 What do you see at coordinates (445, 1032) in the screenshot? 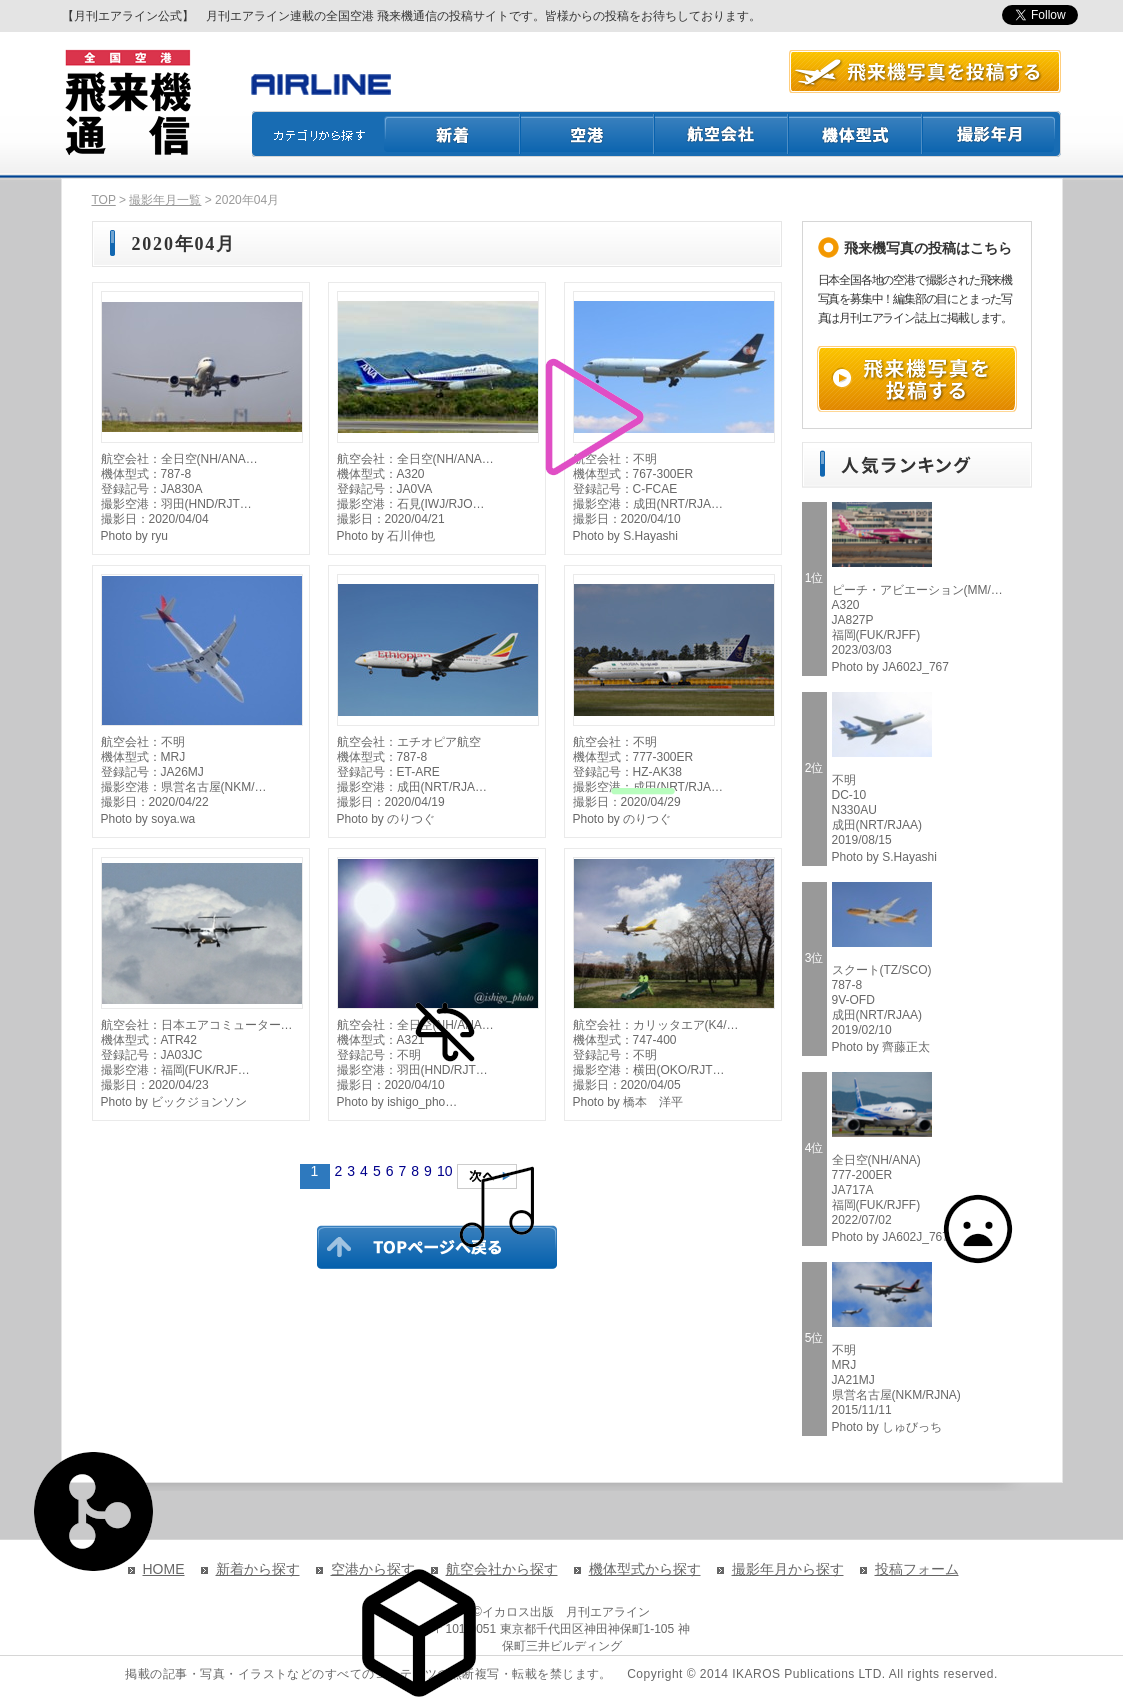
I see `indicates weather protection is disabled` at bounding box center [445, 1032].